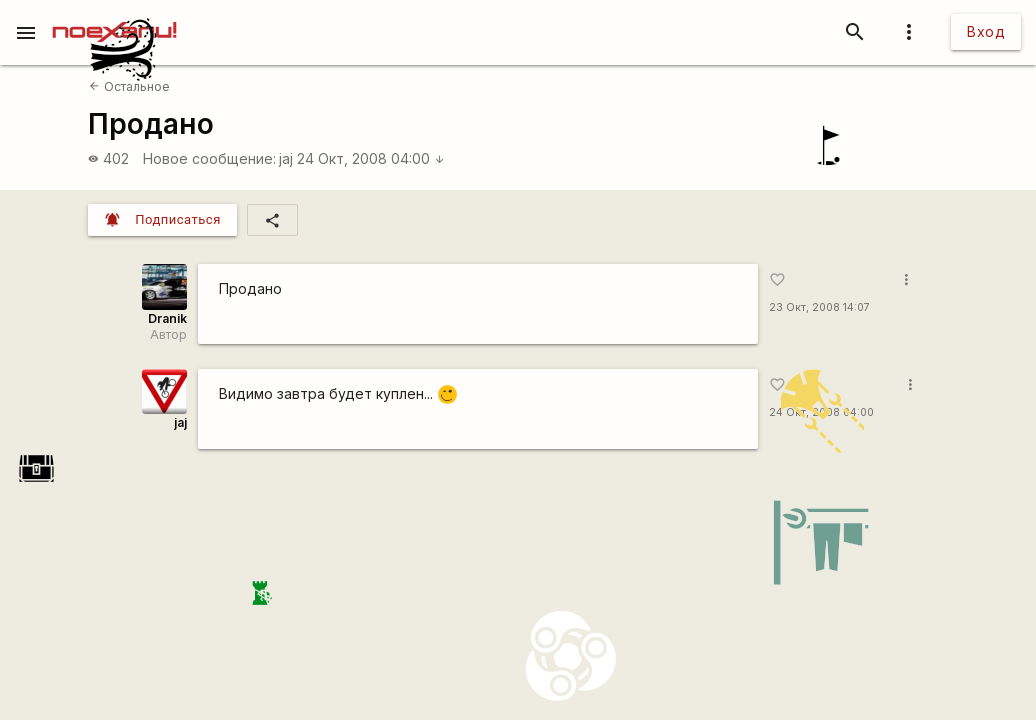  What do you see at coordinates (123, 49) in the screenshot?
I see `indicates sandstorm or dust storm weather condition` at bounding box center [123, 49].